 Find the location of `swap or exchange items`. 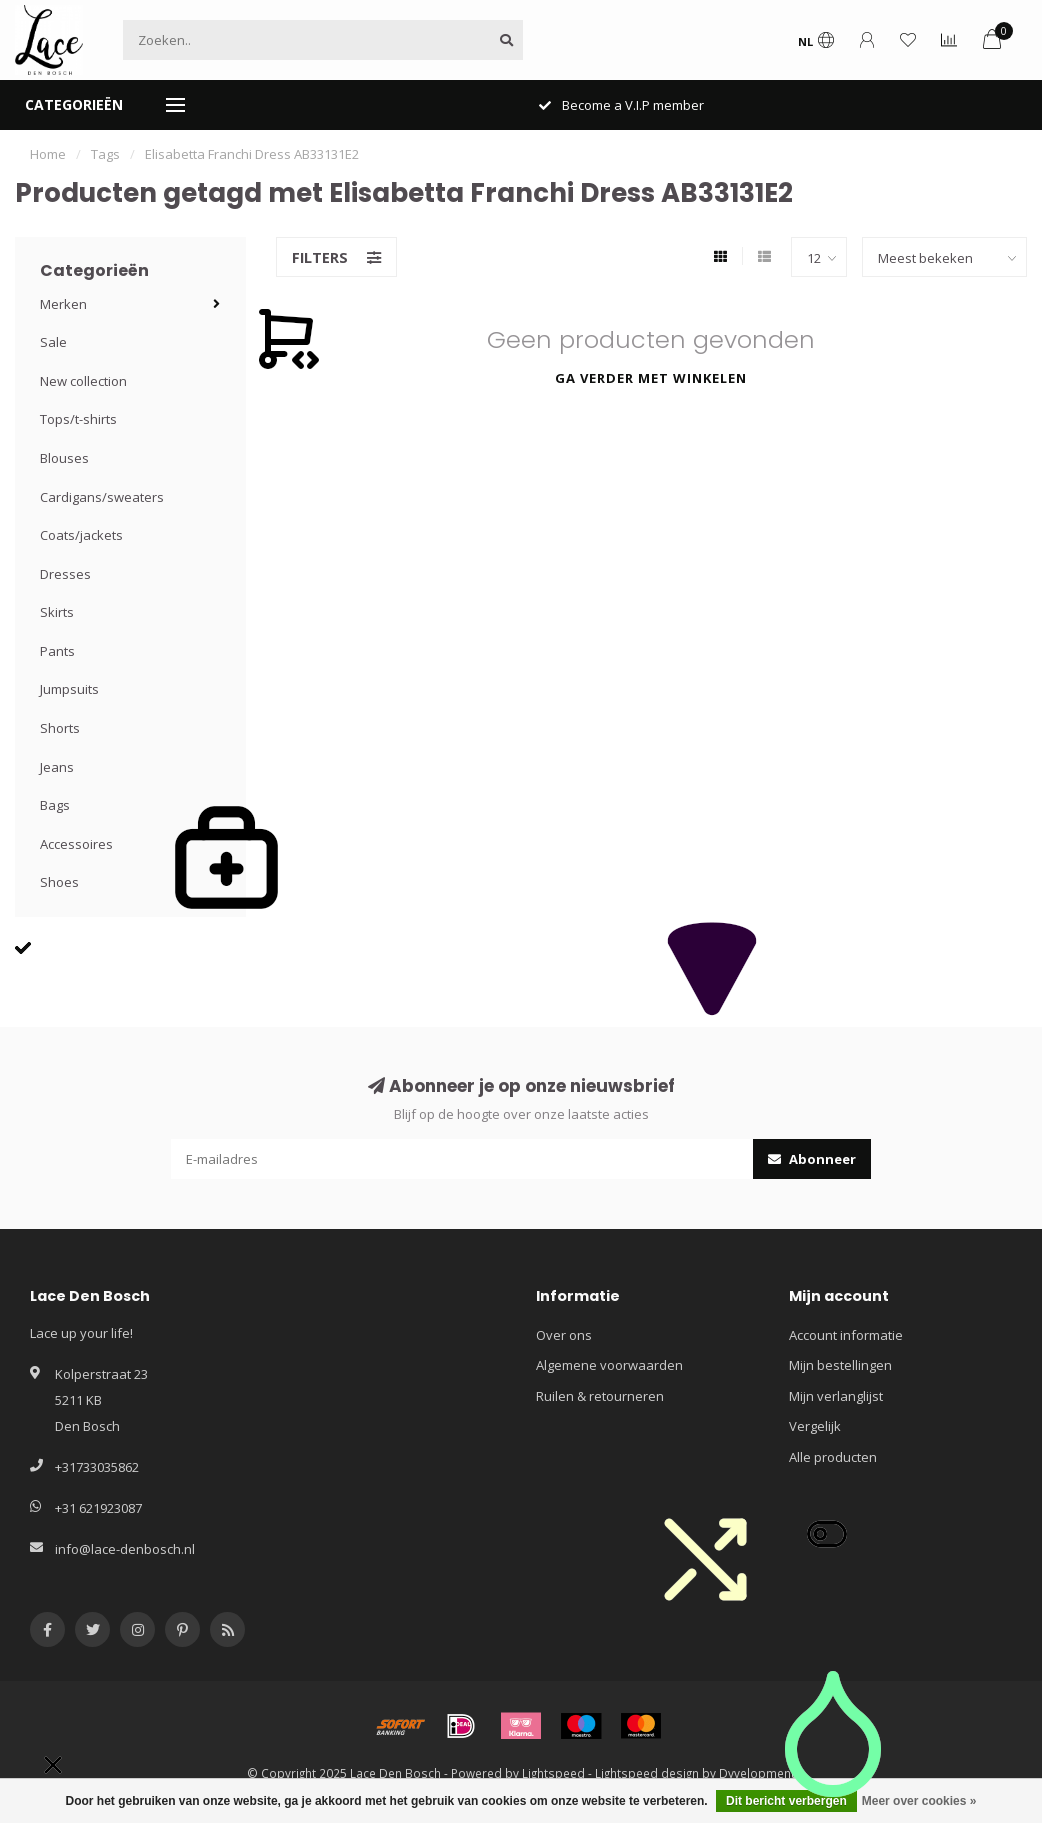

swap or exchange items is located at coordinates (705, 1559).